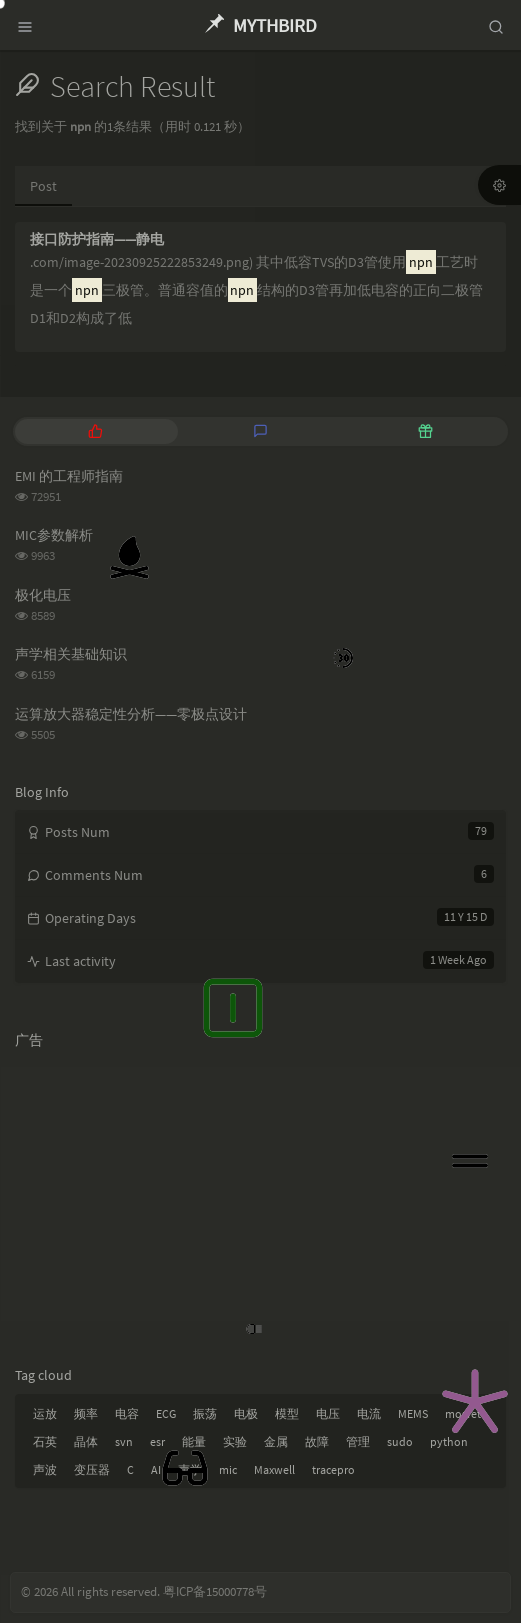 Image resolution: width=521 pixels, height=1623 pixels. Describe the element at coordinates (185, 1468) in the screenshot. I see `enable reading mode or accessibility features` at that location.